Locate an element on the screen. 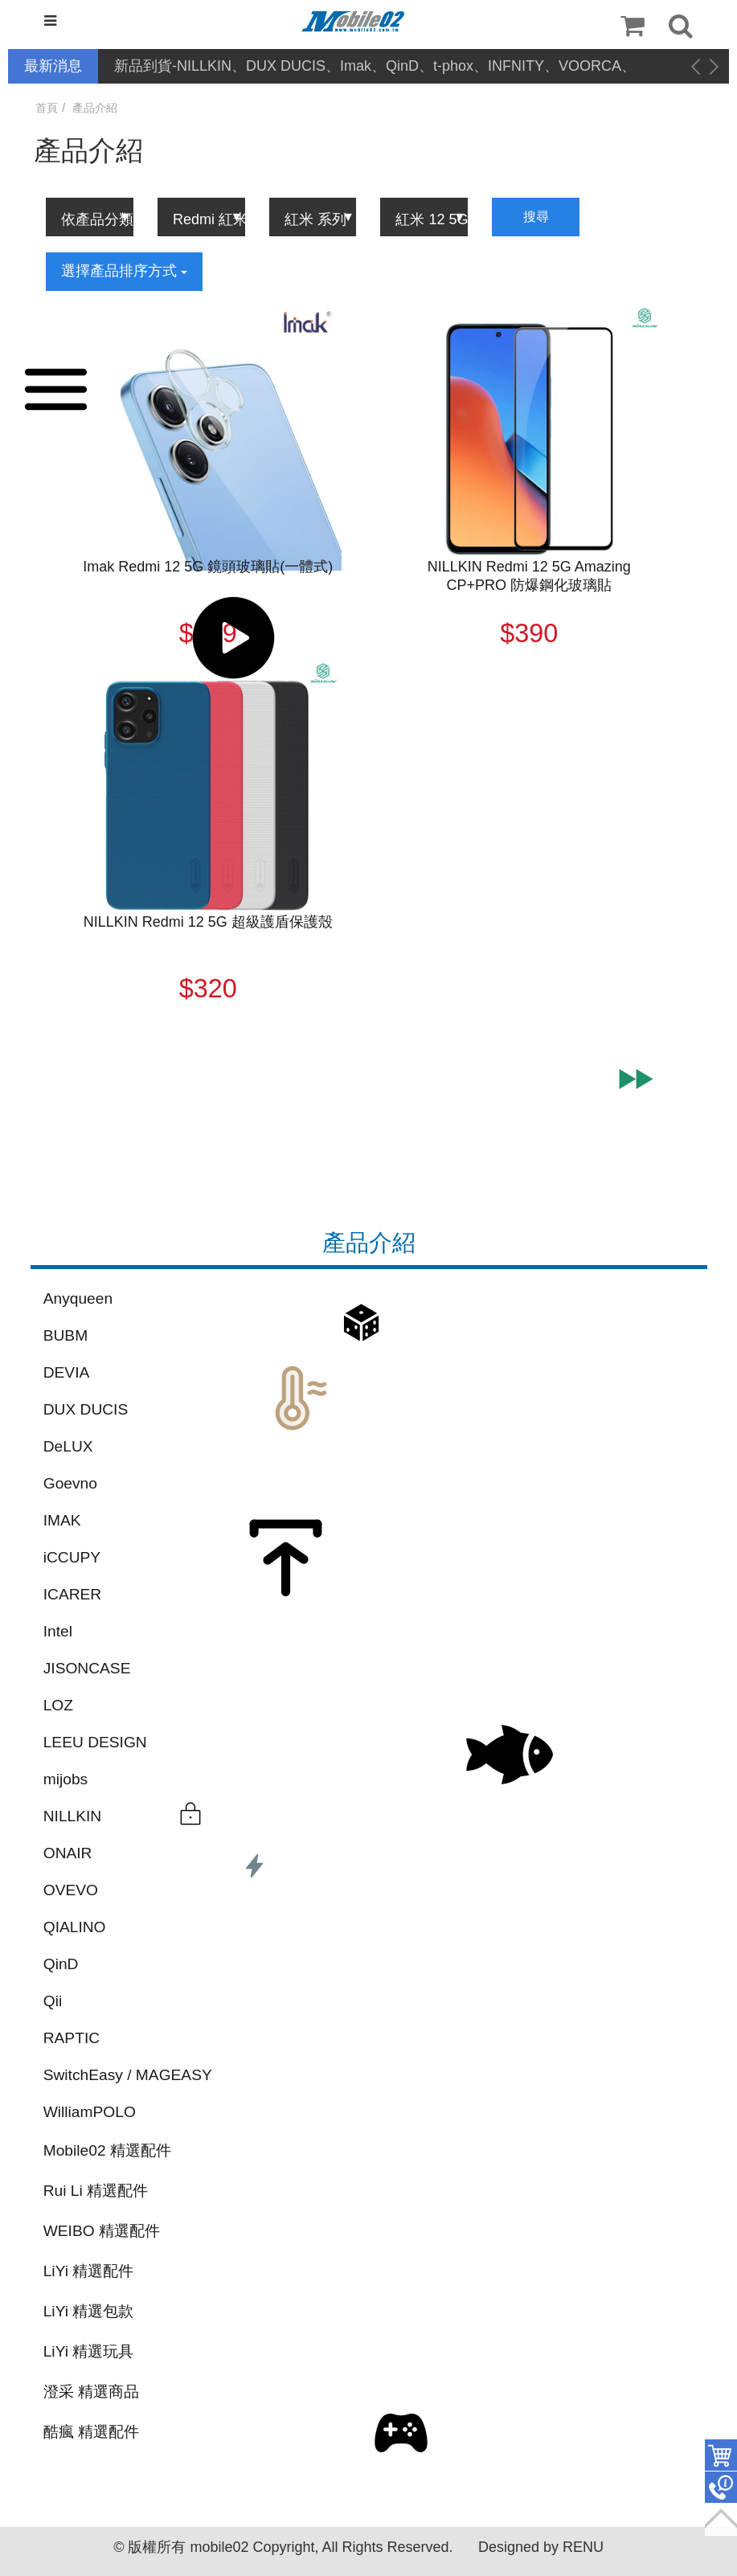 The image size is (737, 2576). skip to next track is located at coordinates (636, 1079).